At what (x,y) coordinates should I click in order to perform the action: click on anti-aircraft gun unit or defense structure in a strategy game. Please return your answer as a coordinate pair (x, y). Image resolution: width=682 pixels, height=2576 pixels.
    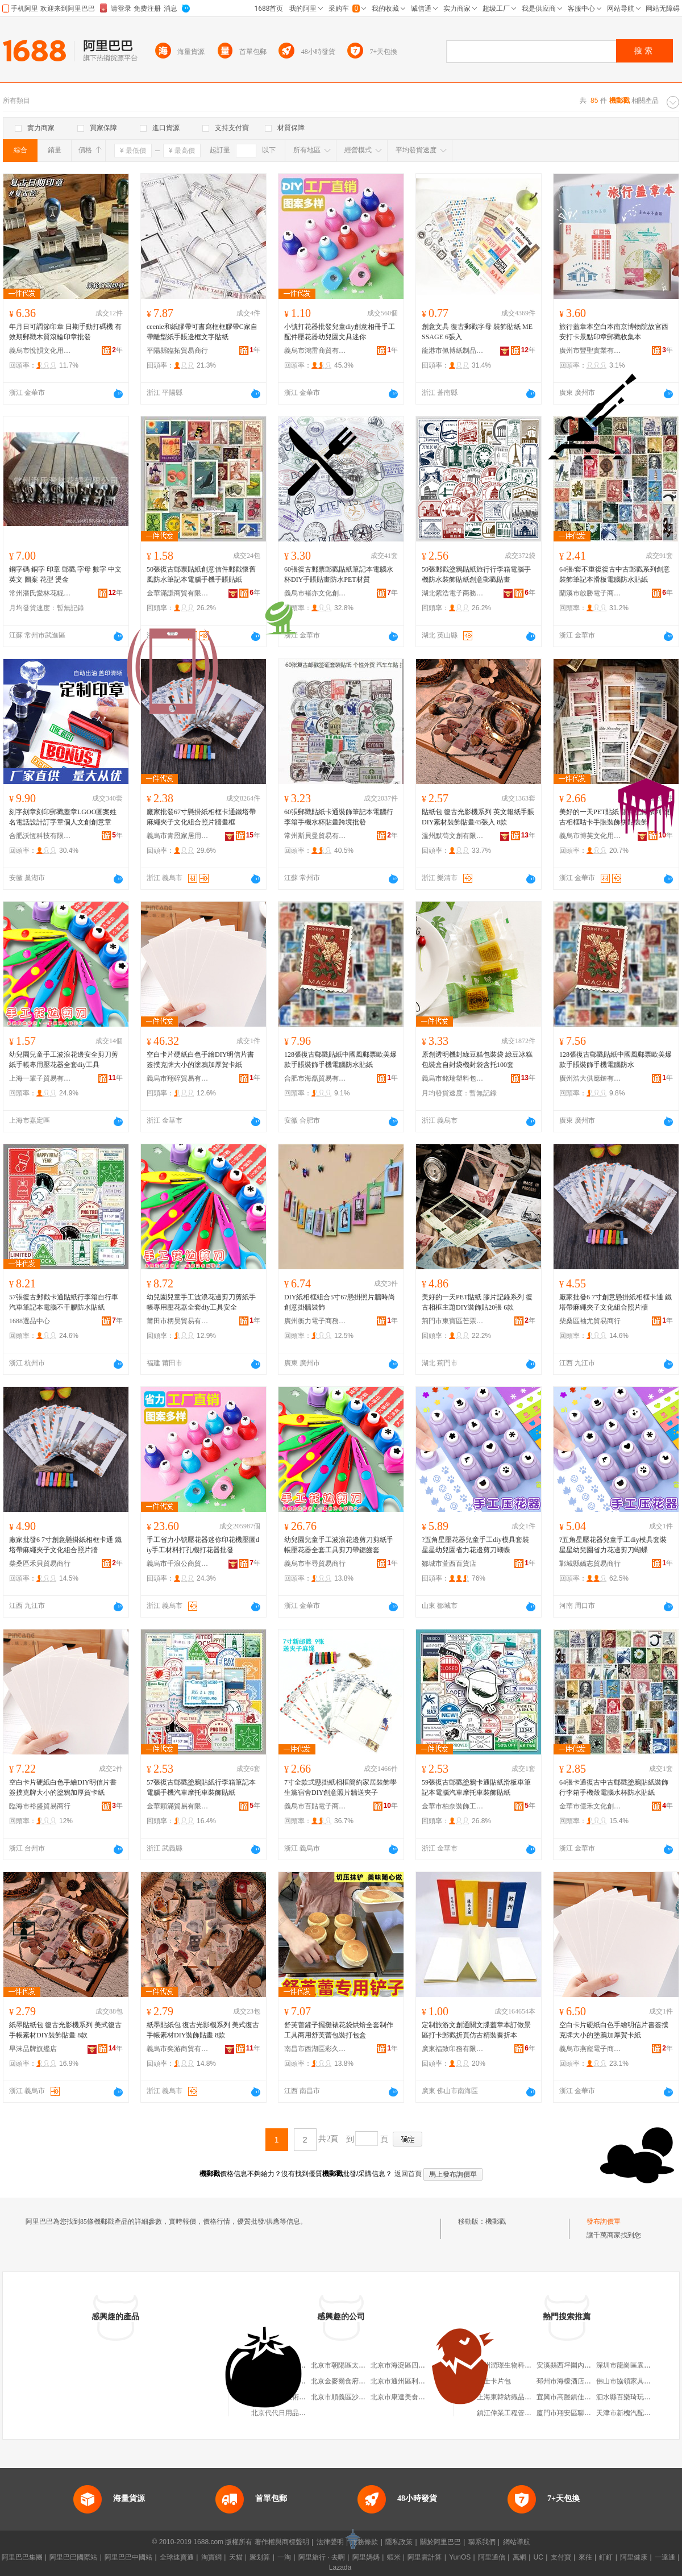
    Looking at the image, I should click on (592, 416).